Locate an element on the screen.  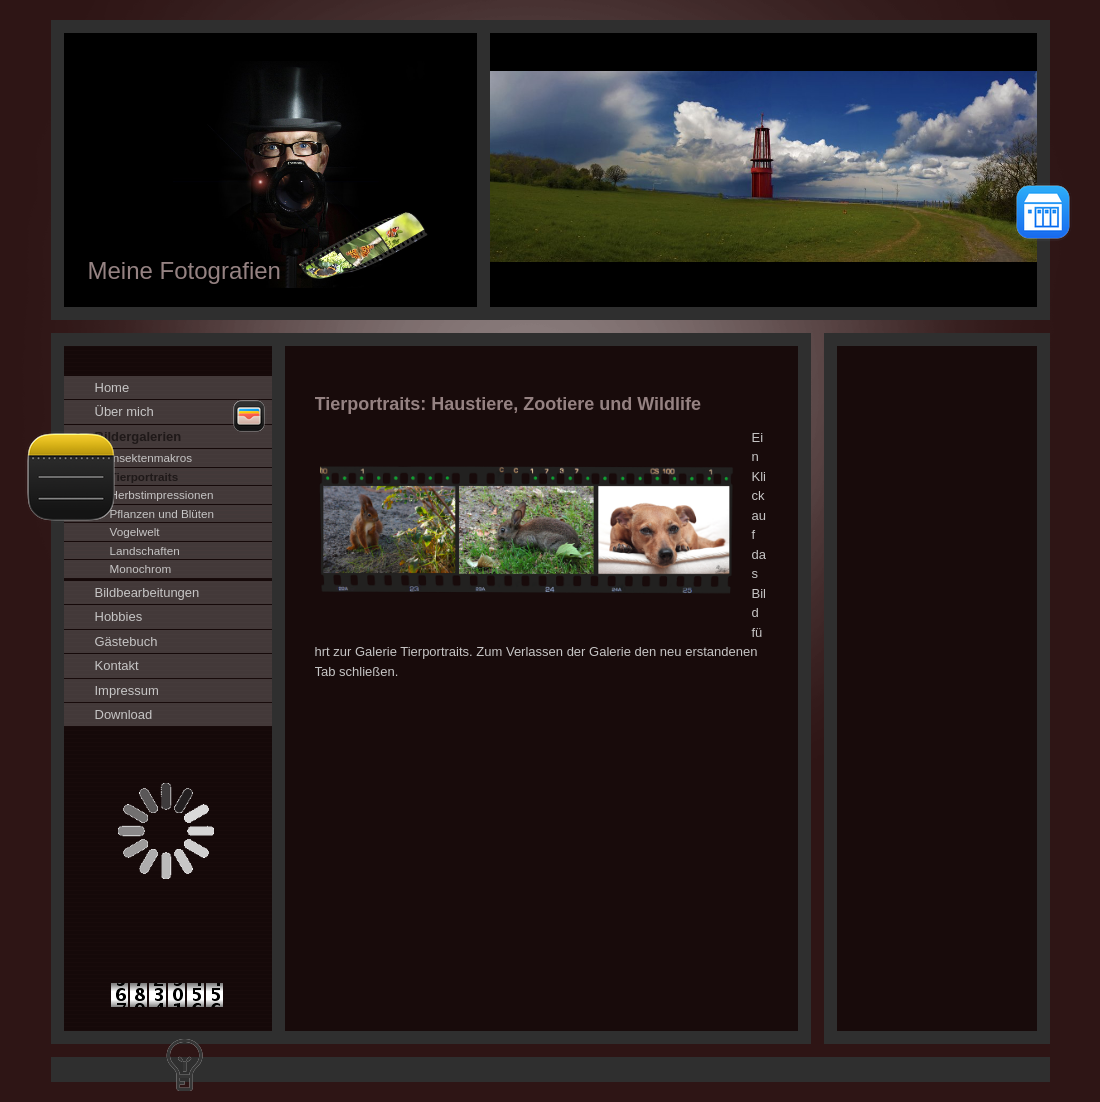
open synology nas management app is located at coordinates (1043, 212).